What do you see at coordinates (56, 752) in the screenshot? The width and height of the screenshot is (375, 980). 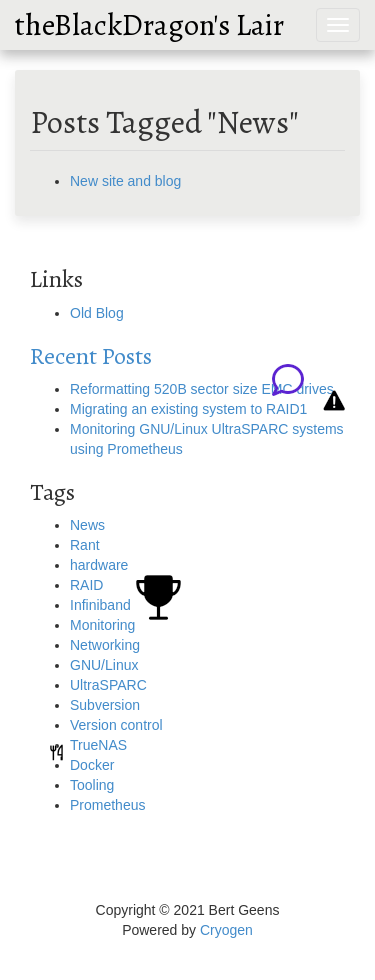 I see `access restaurant or dining options` at bounding box center [56, 752].